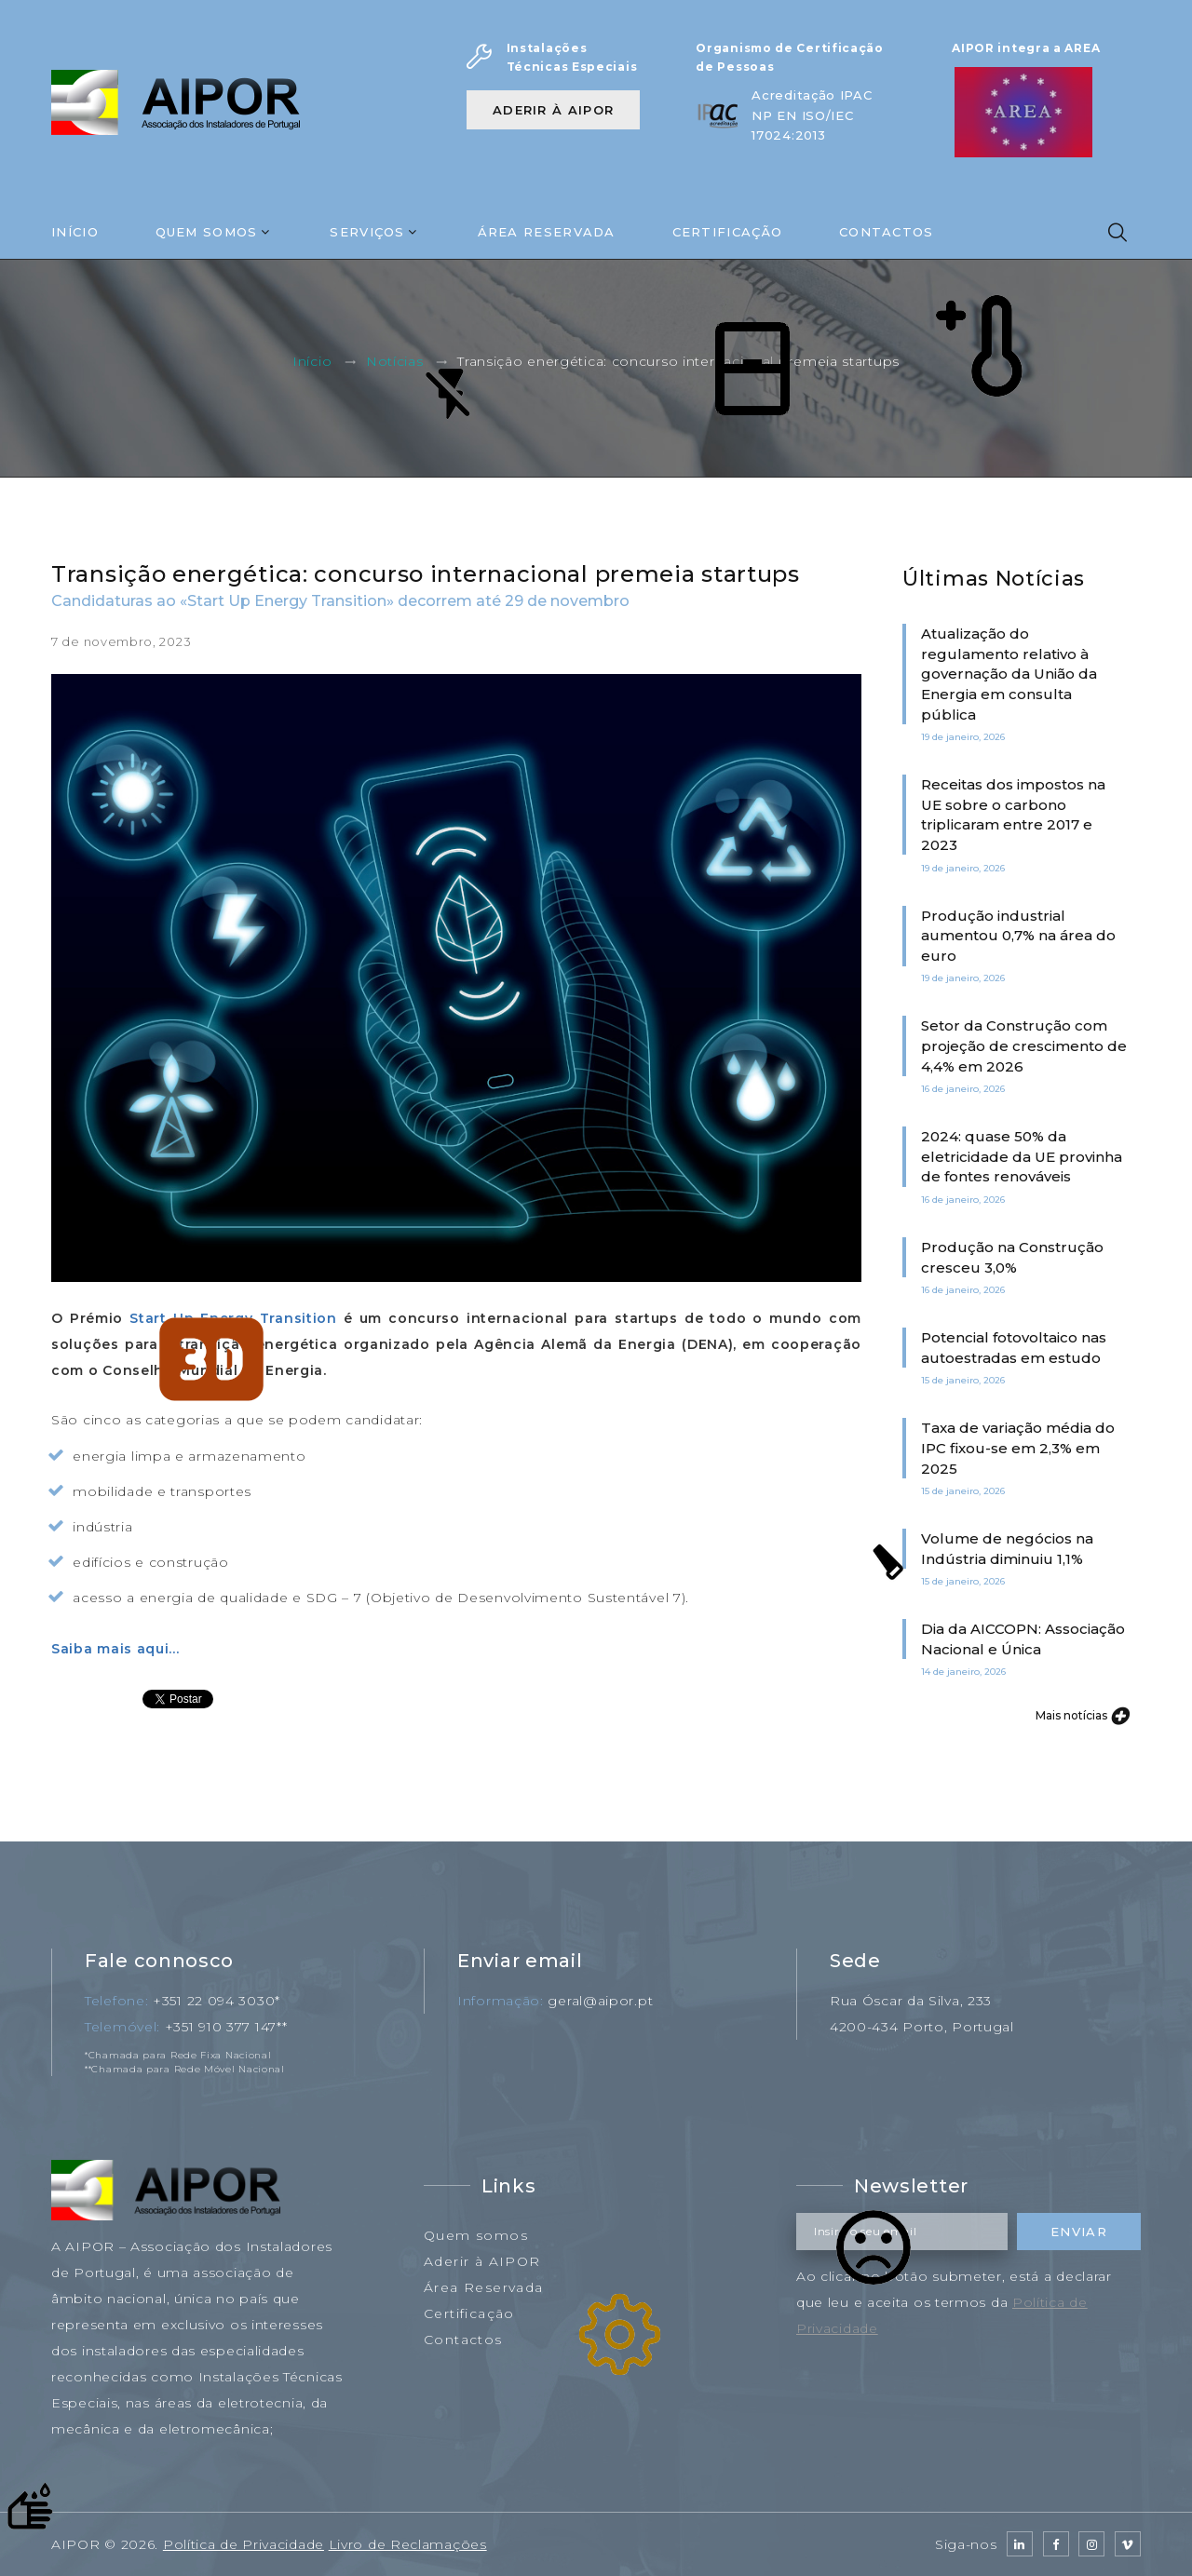 The width and height of the screenshot is (1192, 2576). I want to click on access settings or preferences, so click(619, 2334).